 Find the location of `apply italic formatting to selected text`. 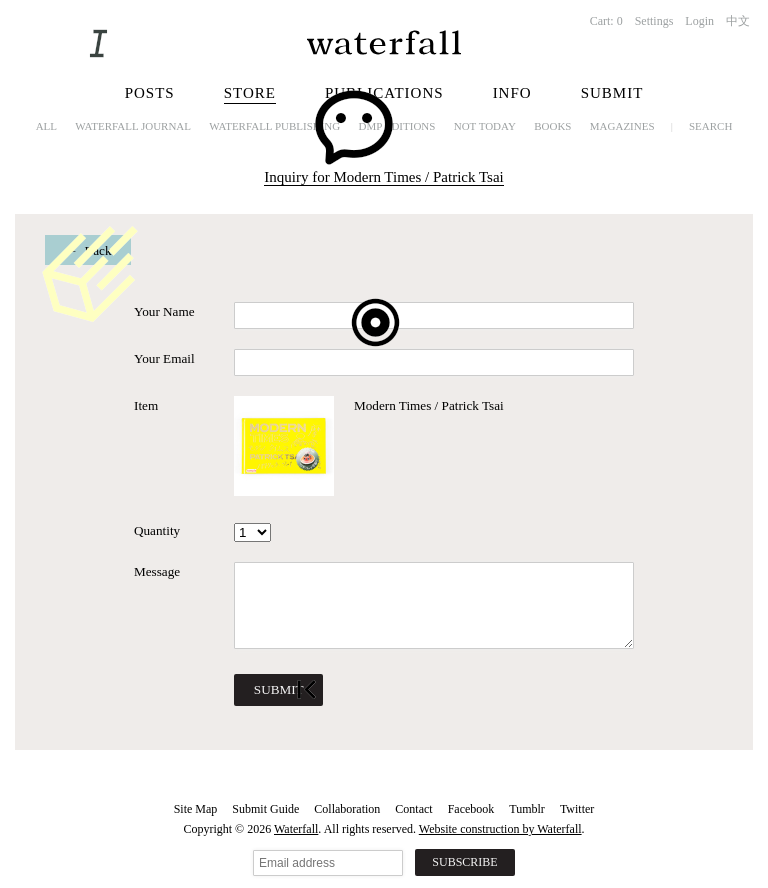

apply italic formatting to selected text is located at coordinates (98, 43).